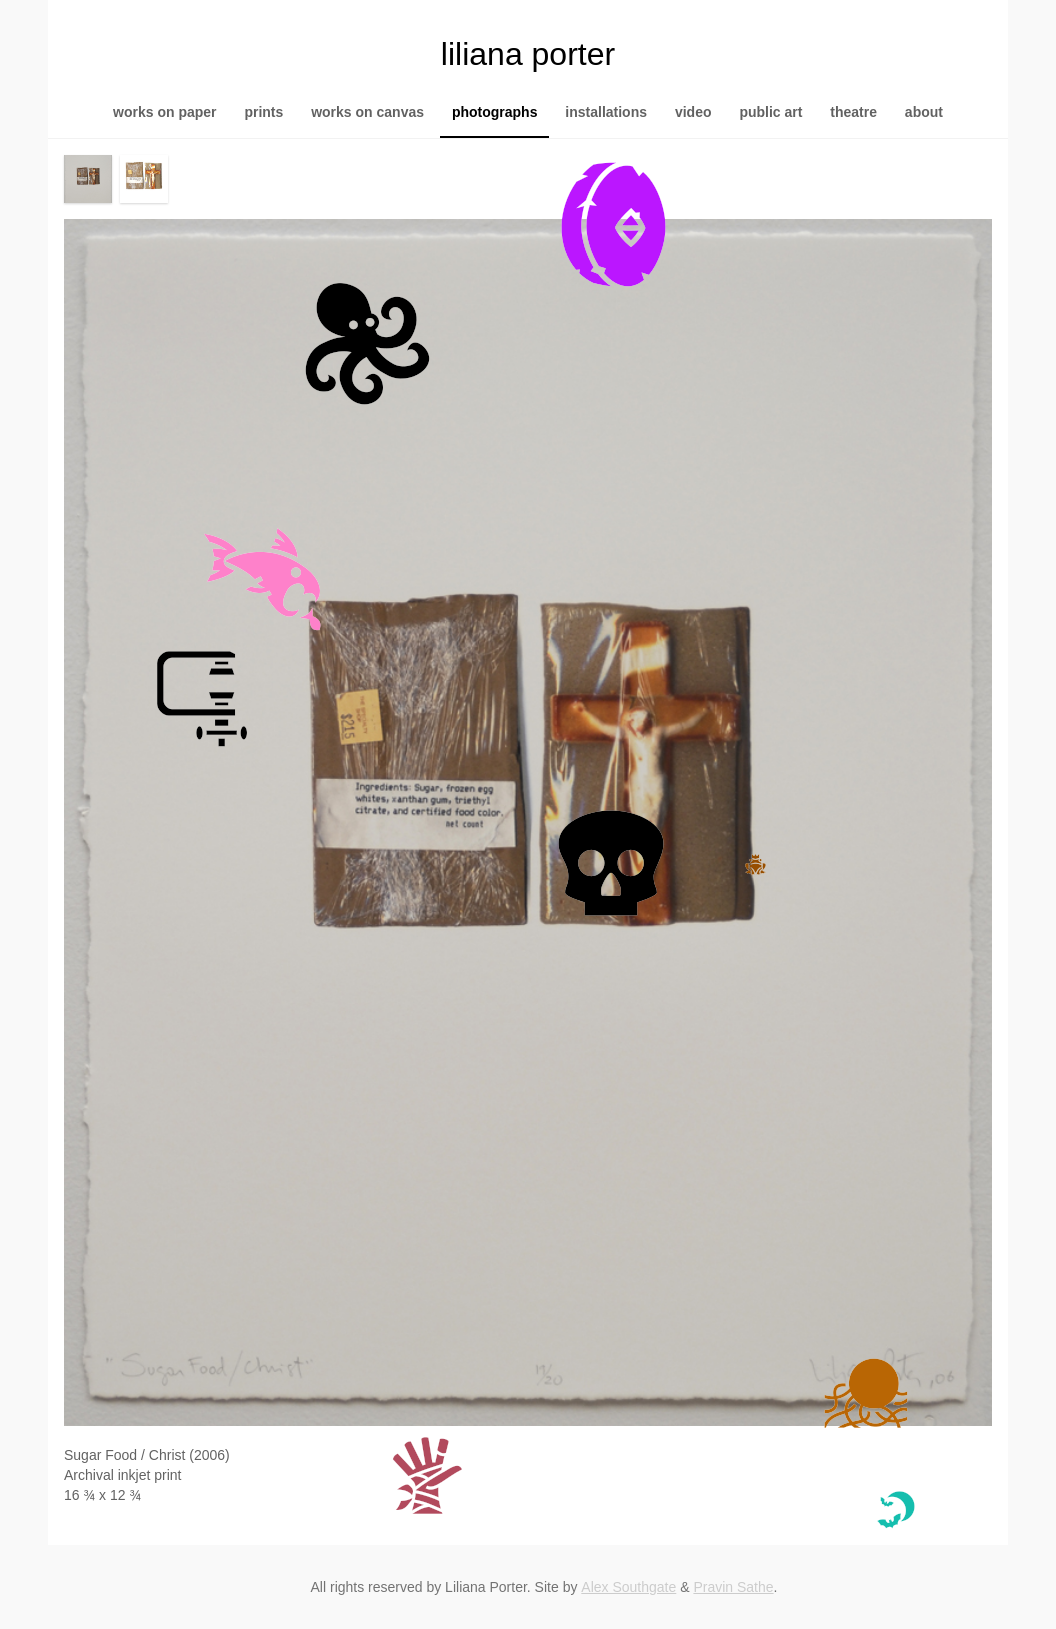 This screenshot has height=1629, width=1056. I want to click on access first aid or injury reporting, so click(427, 1475).